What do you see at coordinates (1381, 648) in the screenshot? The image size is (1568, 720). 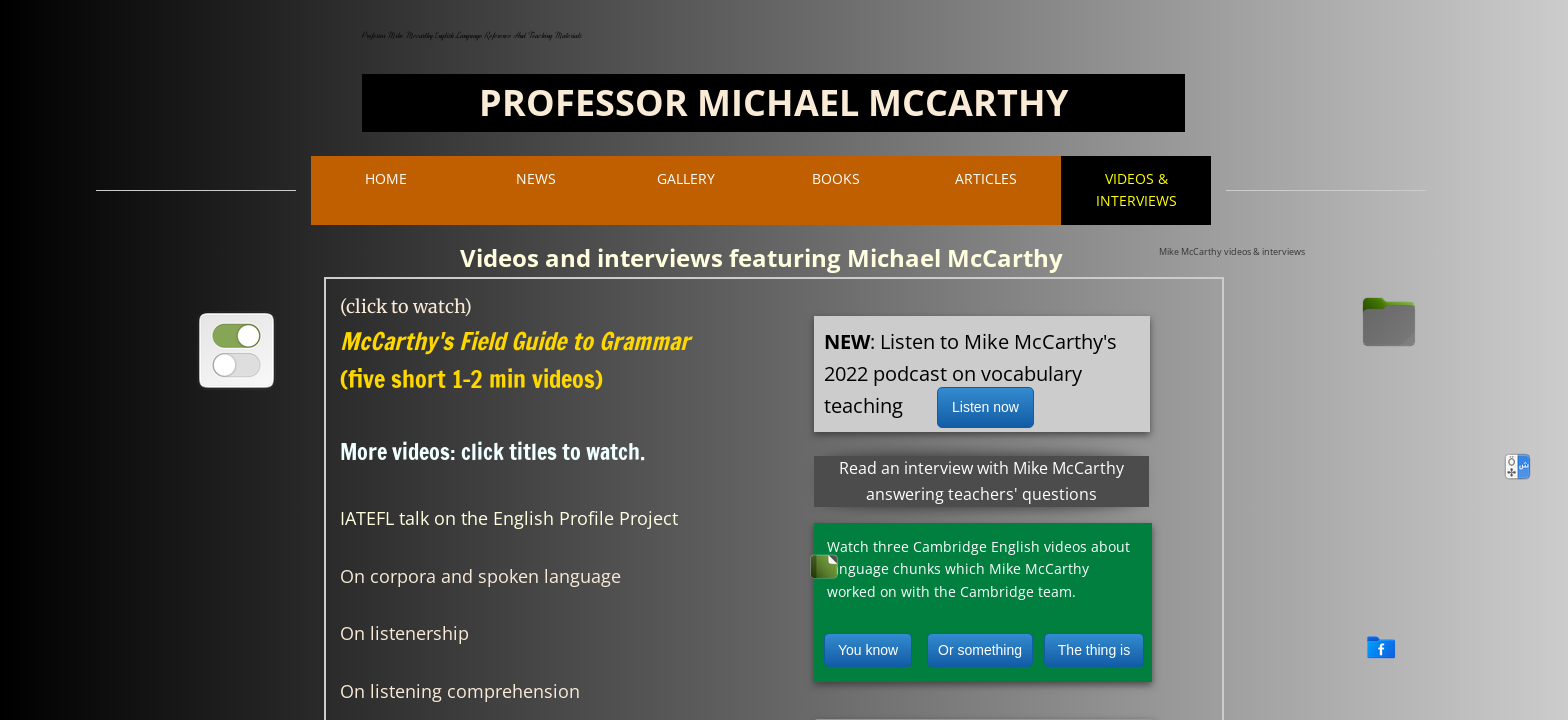 I see `open folder containing facebook-related files` at bounding box center [1381, 648].